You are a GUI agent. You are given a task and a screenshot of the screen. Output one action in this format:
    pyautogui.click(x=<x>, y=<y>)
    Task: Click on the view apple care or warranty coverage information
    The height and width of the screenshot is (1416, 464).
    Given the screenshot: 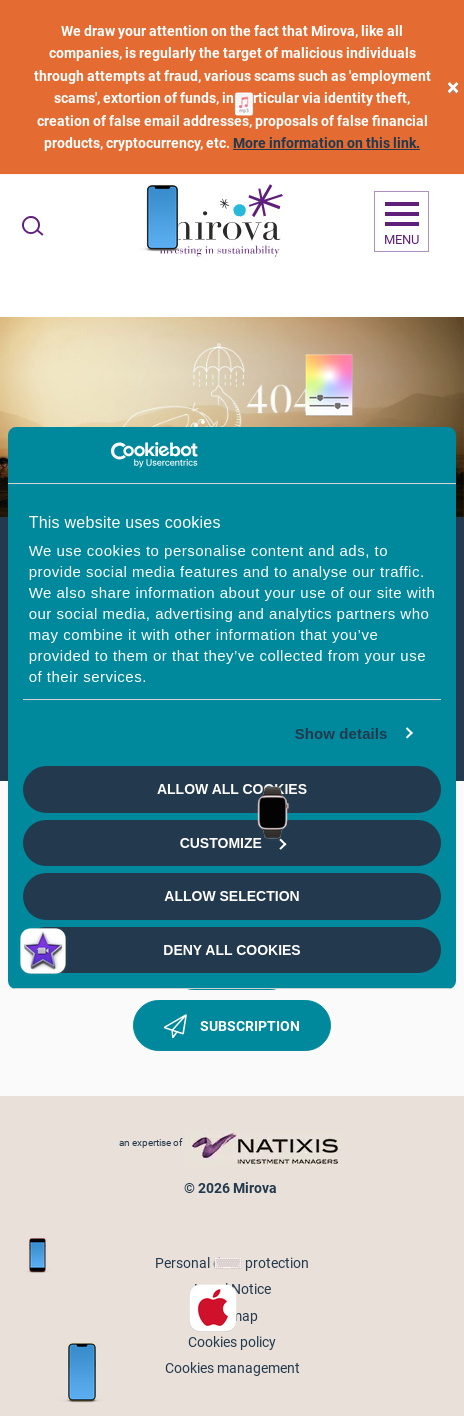 What is the action you would take?
    pyautogui.click(x=213, y=1308)
    